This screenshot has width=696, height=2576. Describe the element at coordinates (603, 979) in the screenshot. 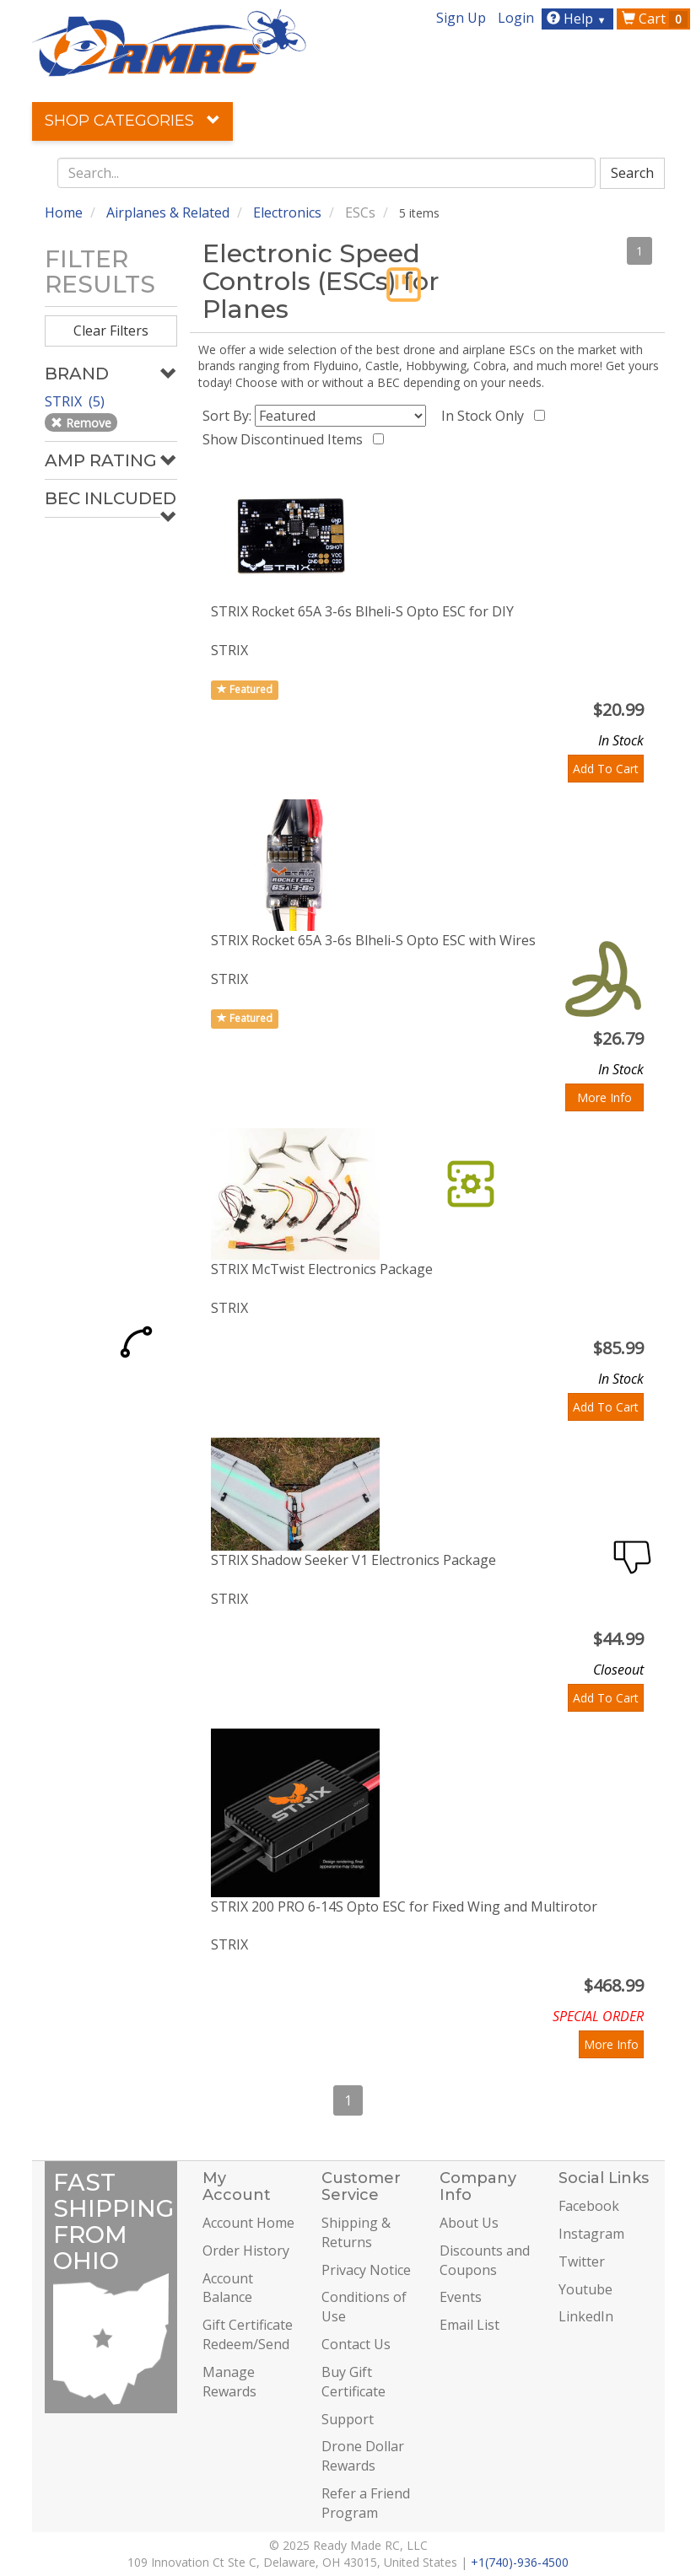

I see `food or fruit category indicator` at that location.